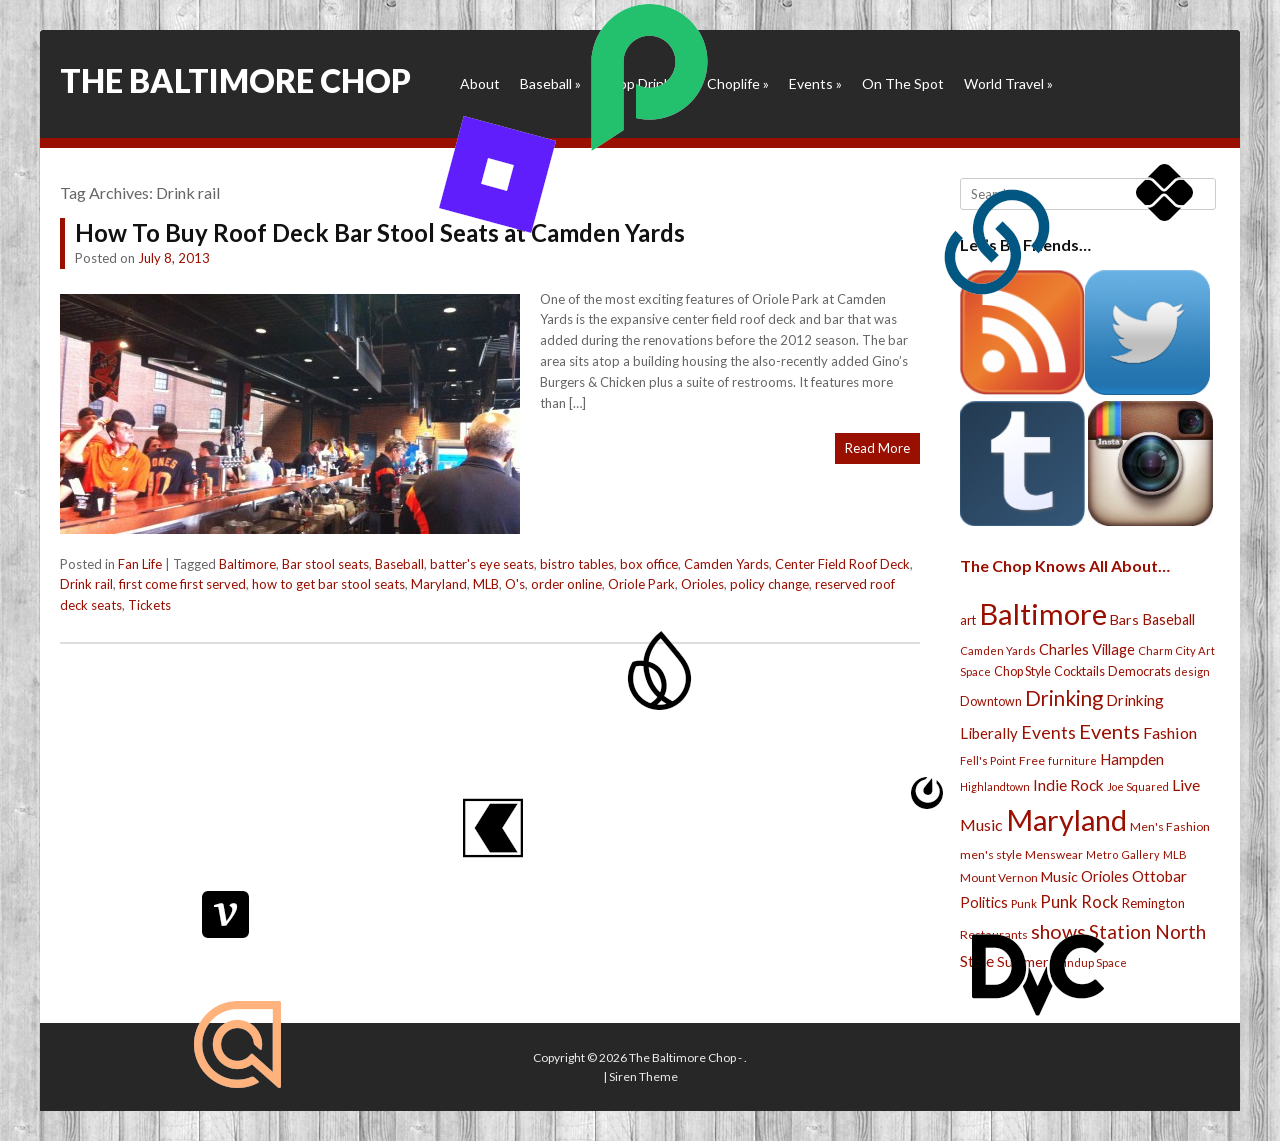 The image size is (1280, 1141). Describe the element at coordinates (927, 793) in the screenshot. I see `open Mattermost messaging app` at that location.